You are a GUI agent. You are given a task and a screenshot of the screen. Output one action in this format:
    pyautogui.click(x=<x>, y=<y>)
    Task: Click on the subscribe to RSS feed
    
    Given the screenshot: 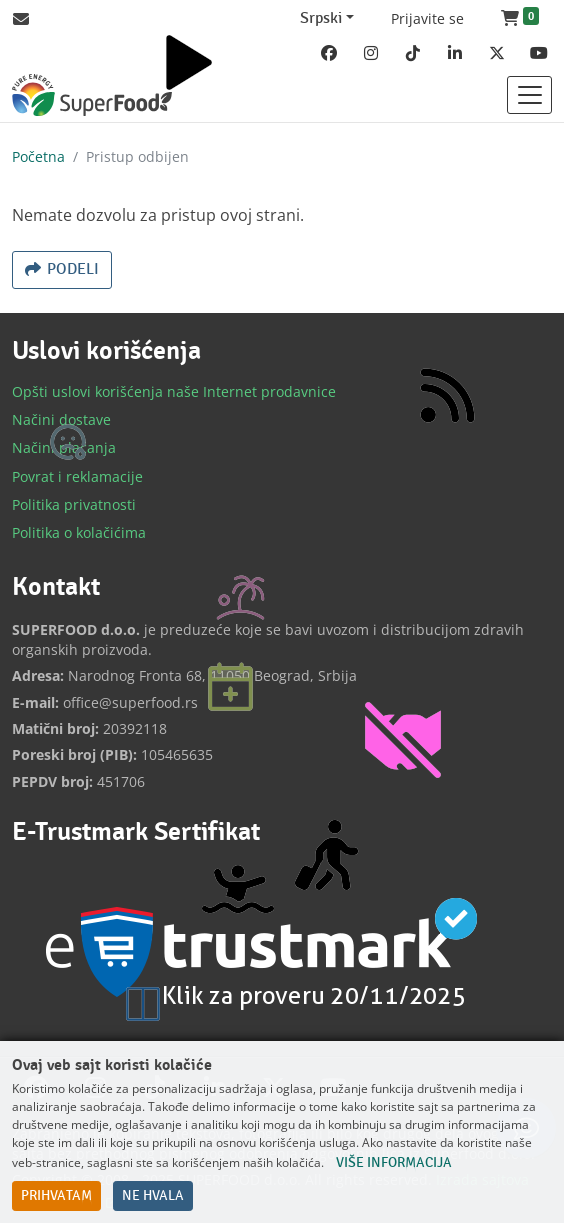 What is the action you would take?
    pyautogui.click(x=447, y=395)
    